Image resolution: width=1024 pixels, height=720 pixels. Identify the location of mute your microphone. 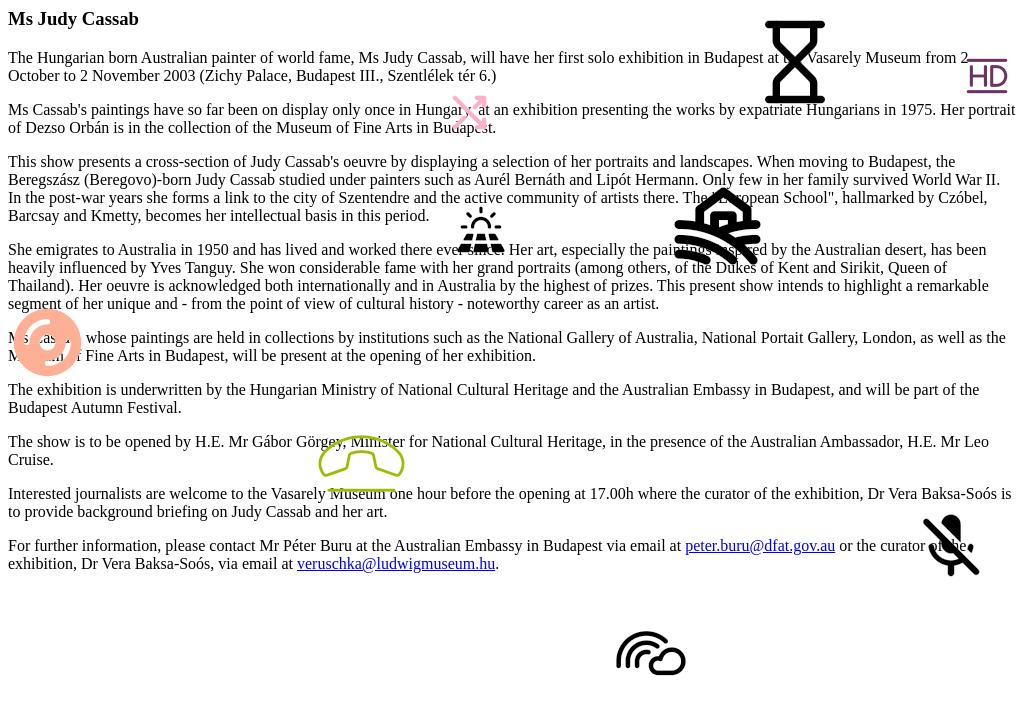
(951, 547).